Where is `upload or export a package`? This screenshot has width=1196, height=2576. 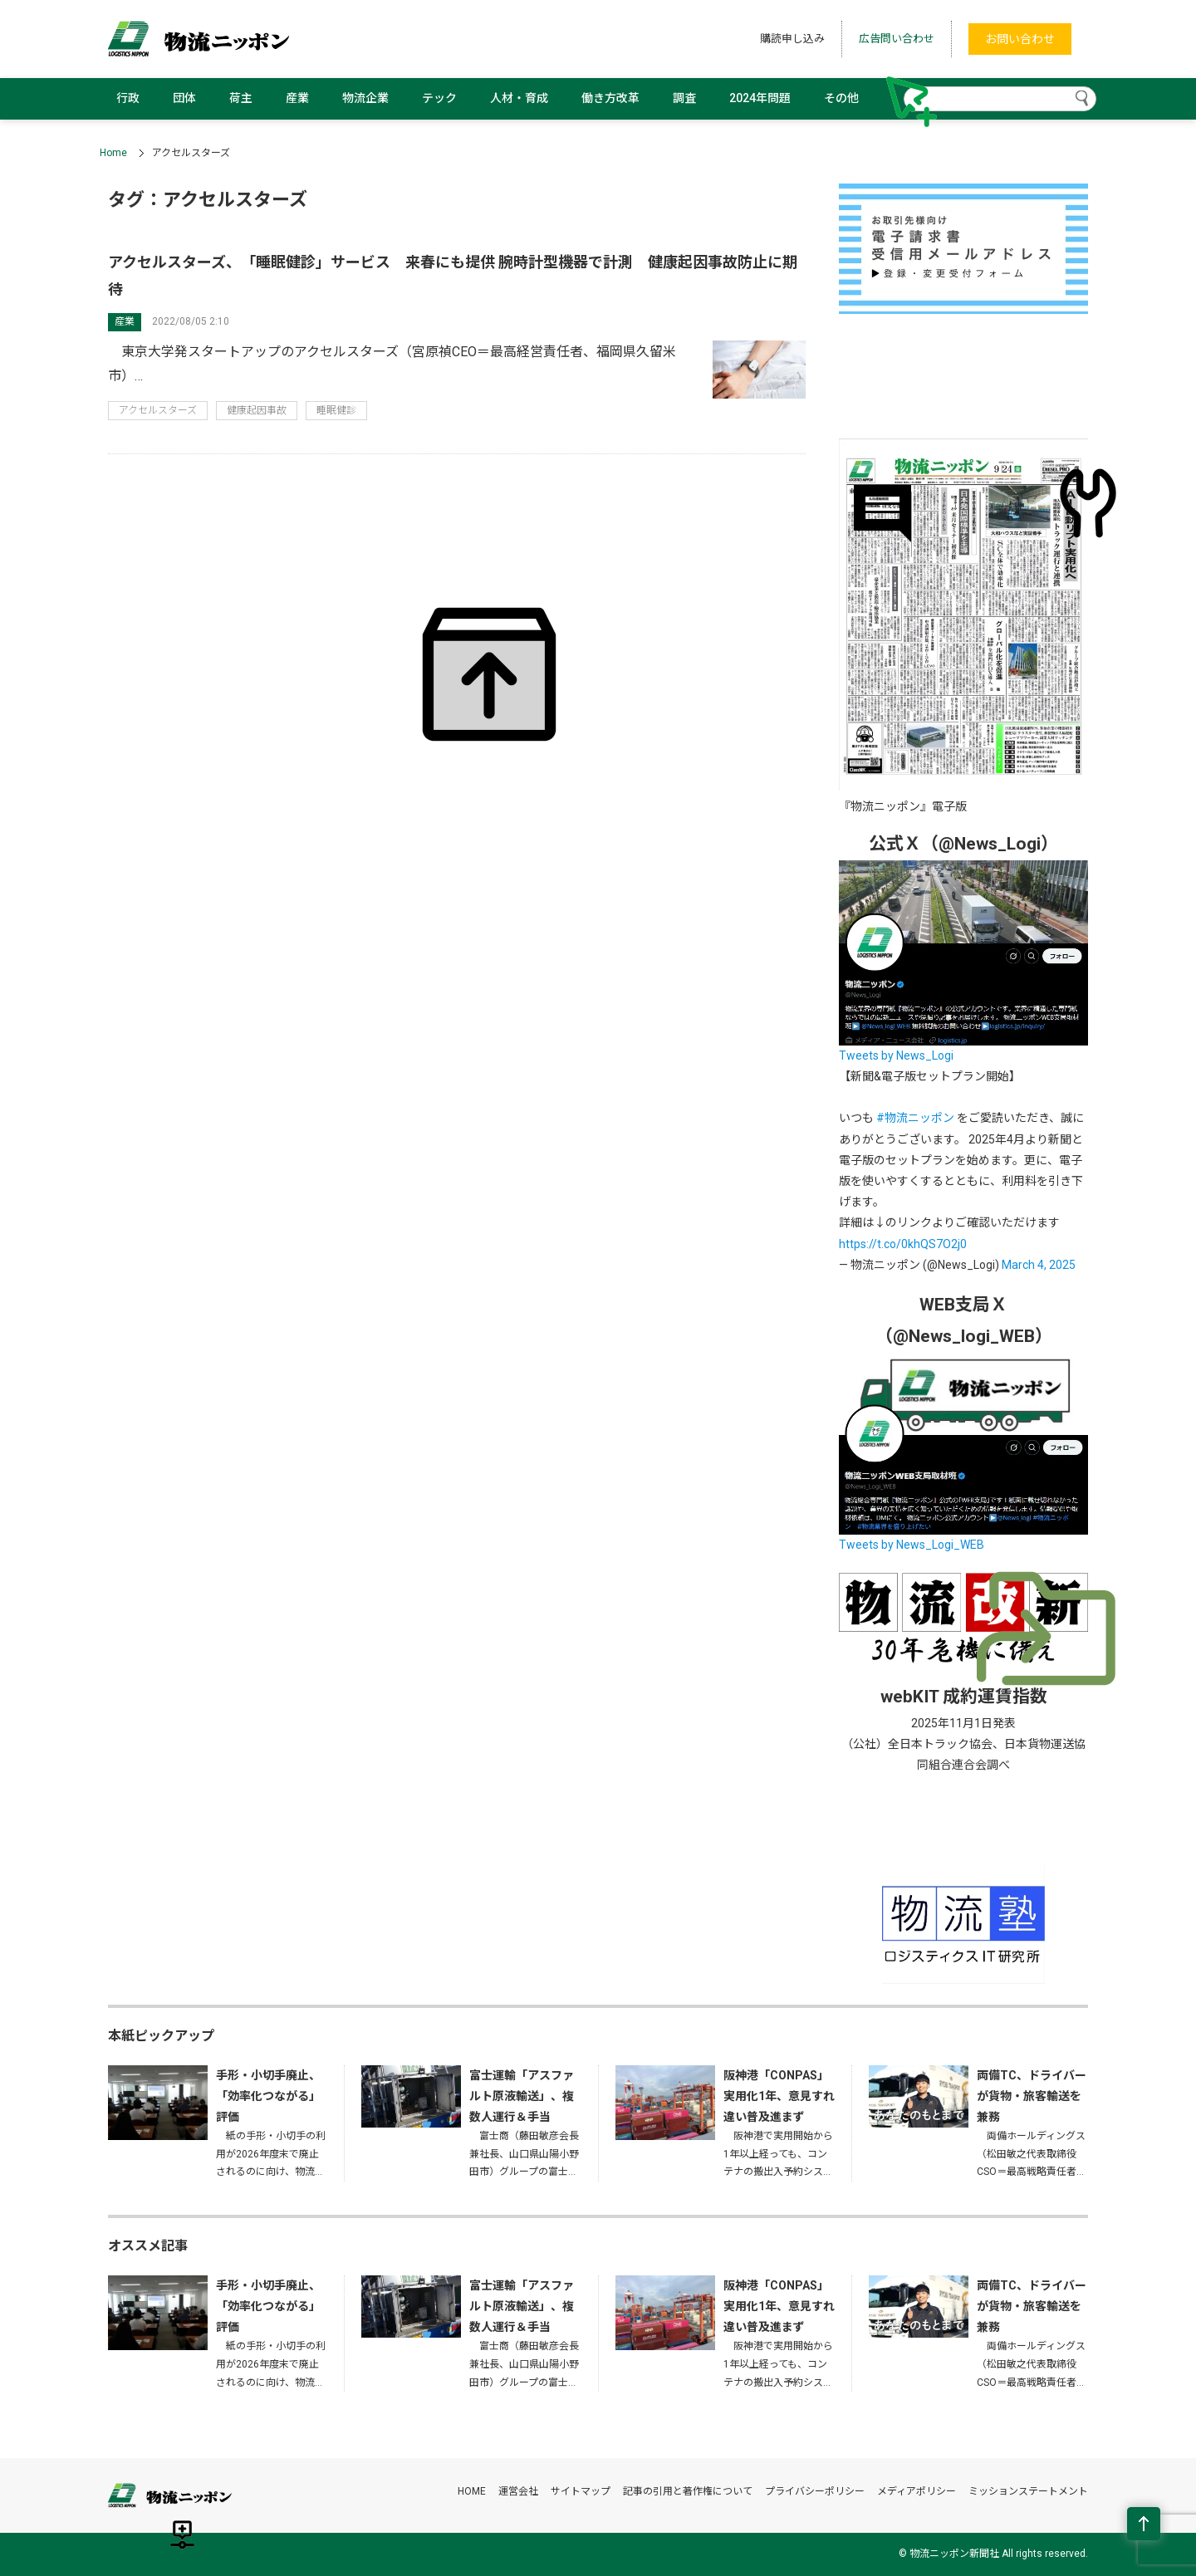 upload or export a package is located at coordinates (489, 674).